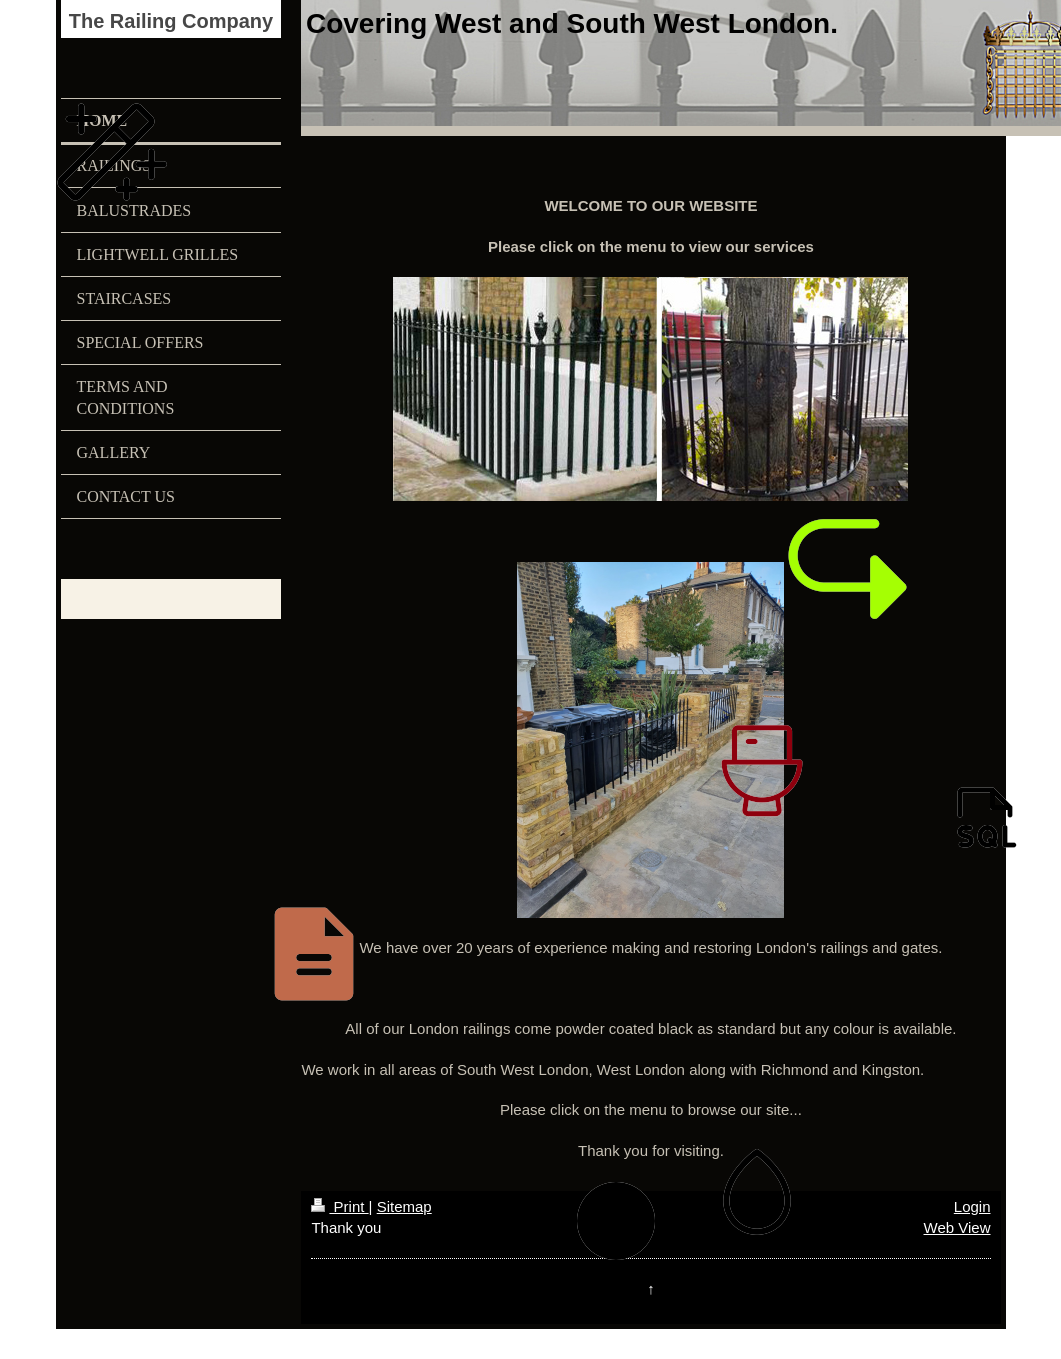 The height and width of the screenshot is (1359, 1061). I want to click on open or view an SQL database file, so click(985, 820).